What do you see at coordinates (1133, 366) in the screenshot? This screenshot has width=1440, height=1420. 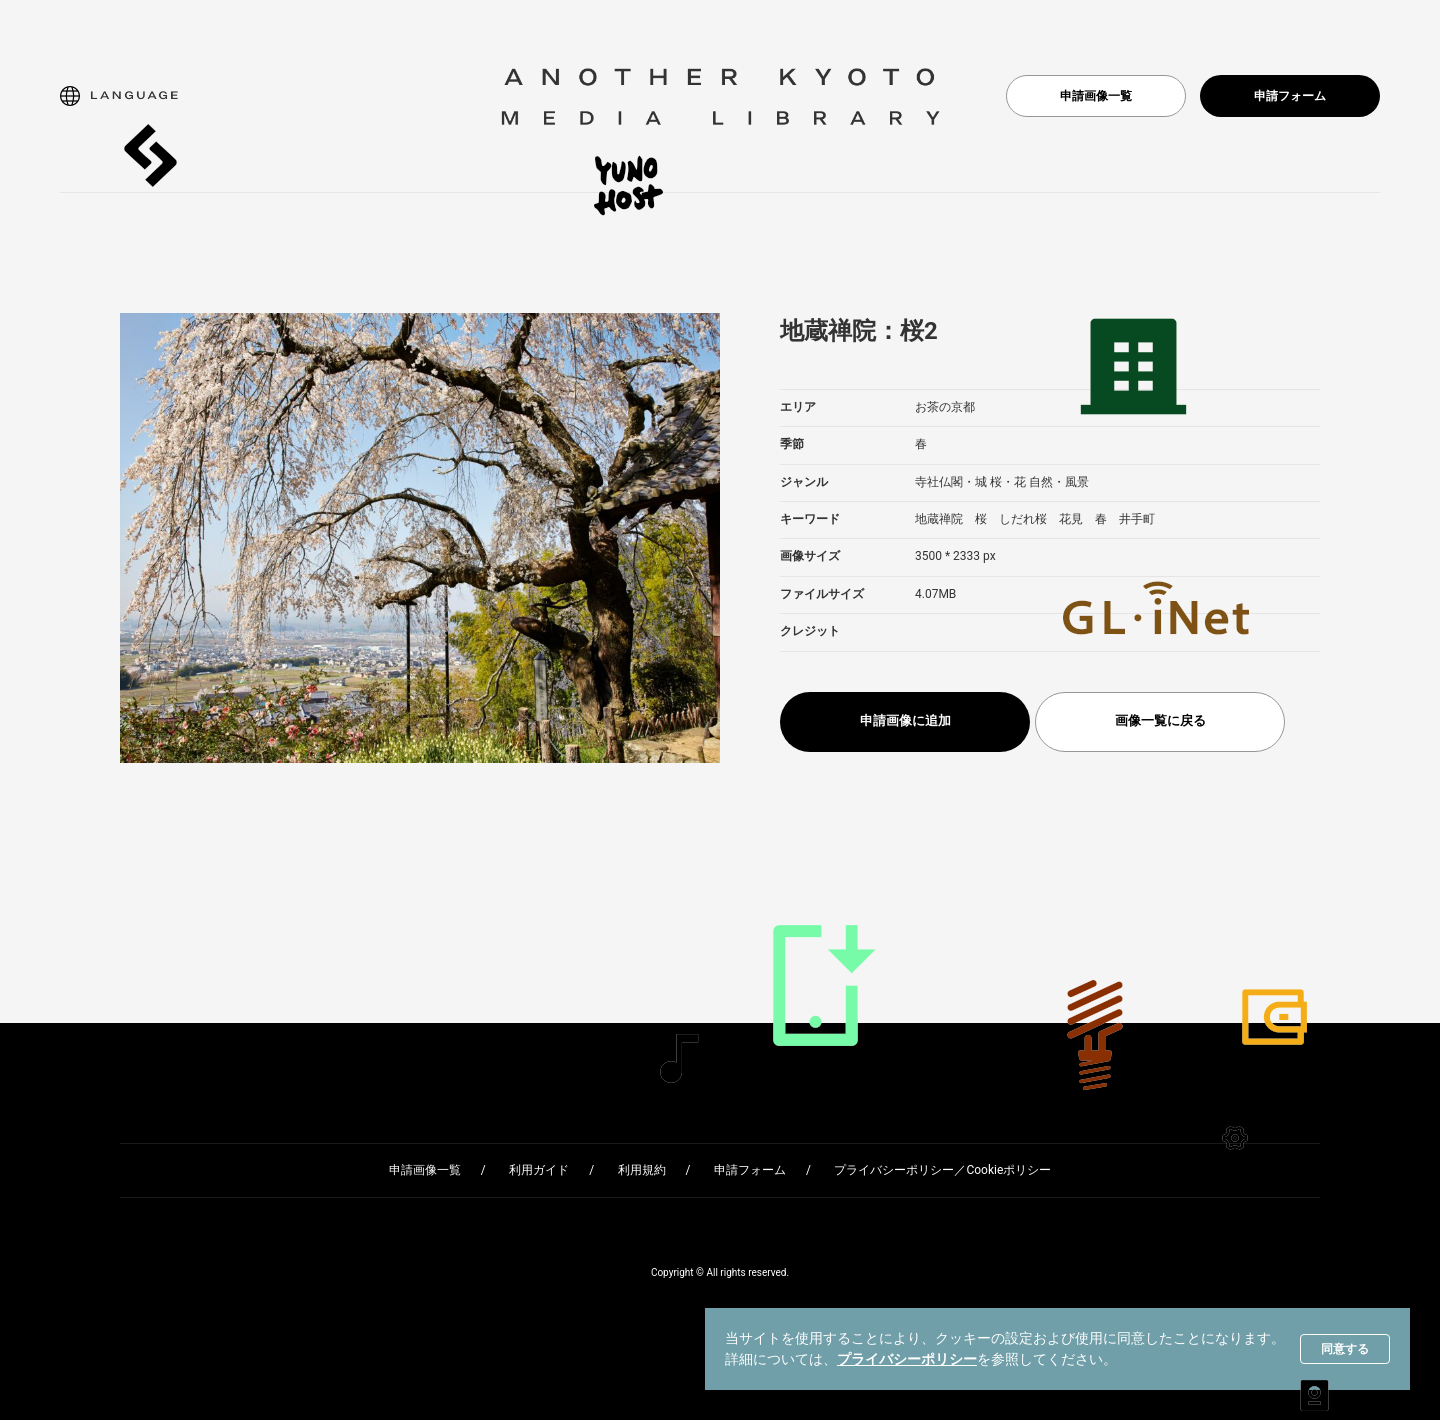 I see `view building or property details` at bounding box center [1133, 366].